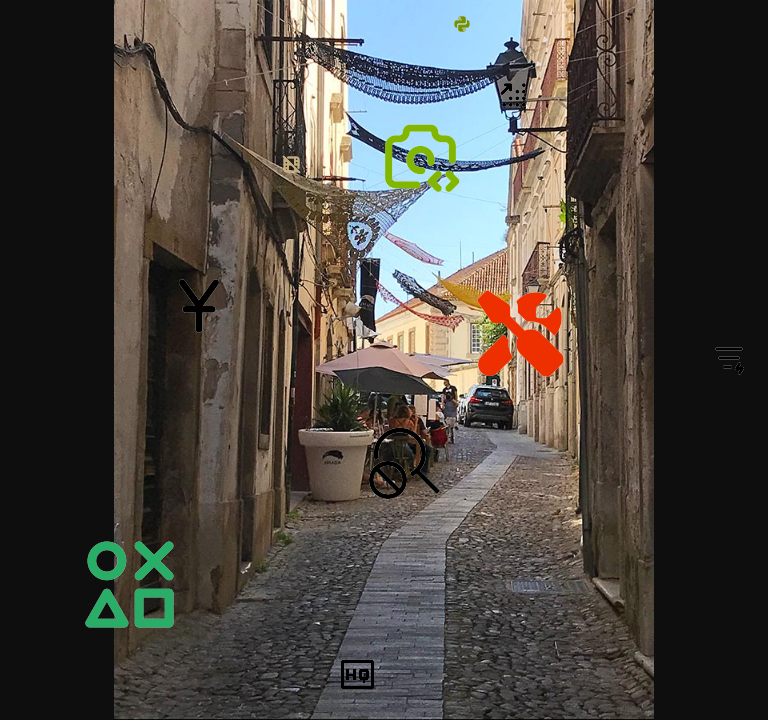 This screenshot has width=768, height=720. Describe the element at coordinates (199, 306) in the screenshot. I see `indicates chinese yuan currency` at that location.